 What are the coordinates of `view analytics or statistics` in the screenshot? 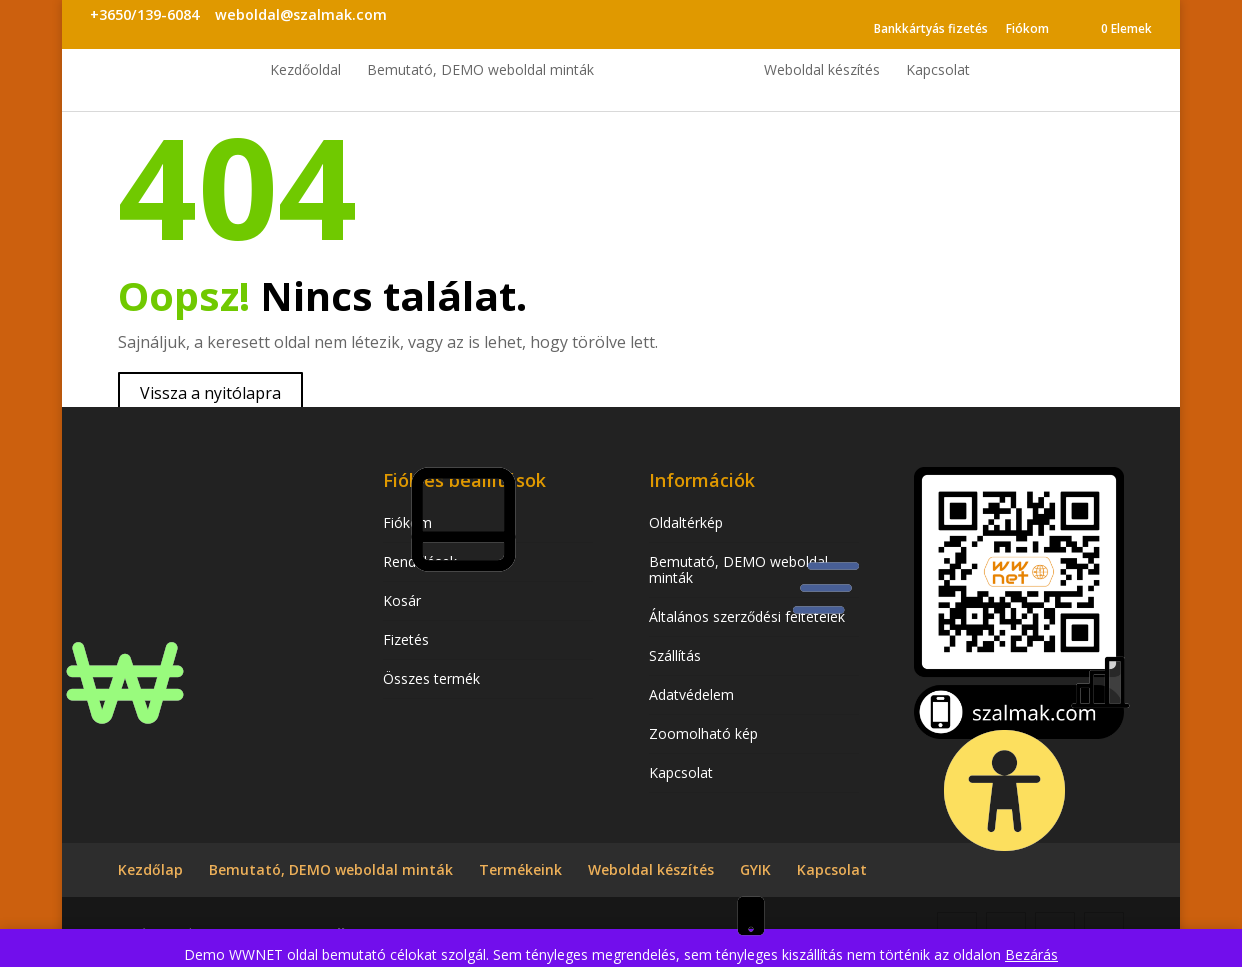 It's located at (1100, 683).